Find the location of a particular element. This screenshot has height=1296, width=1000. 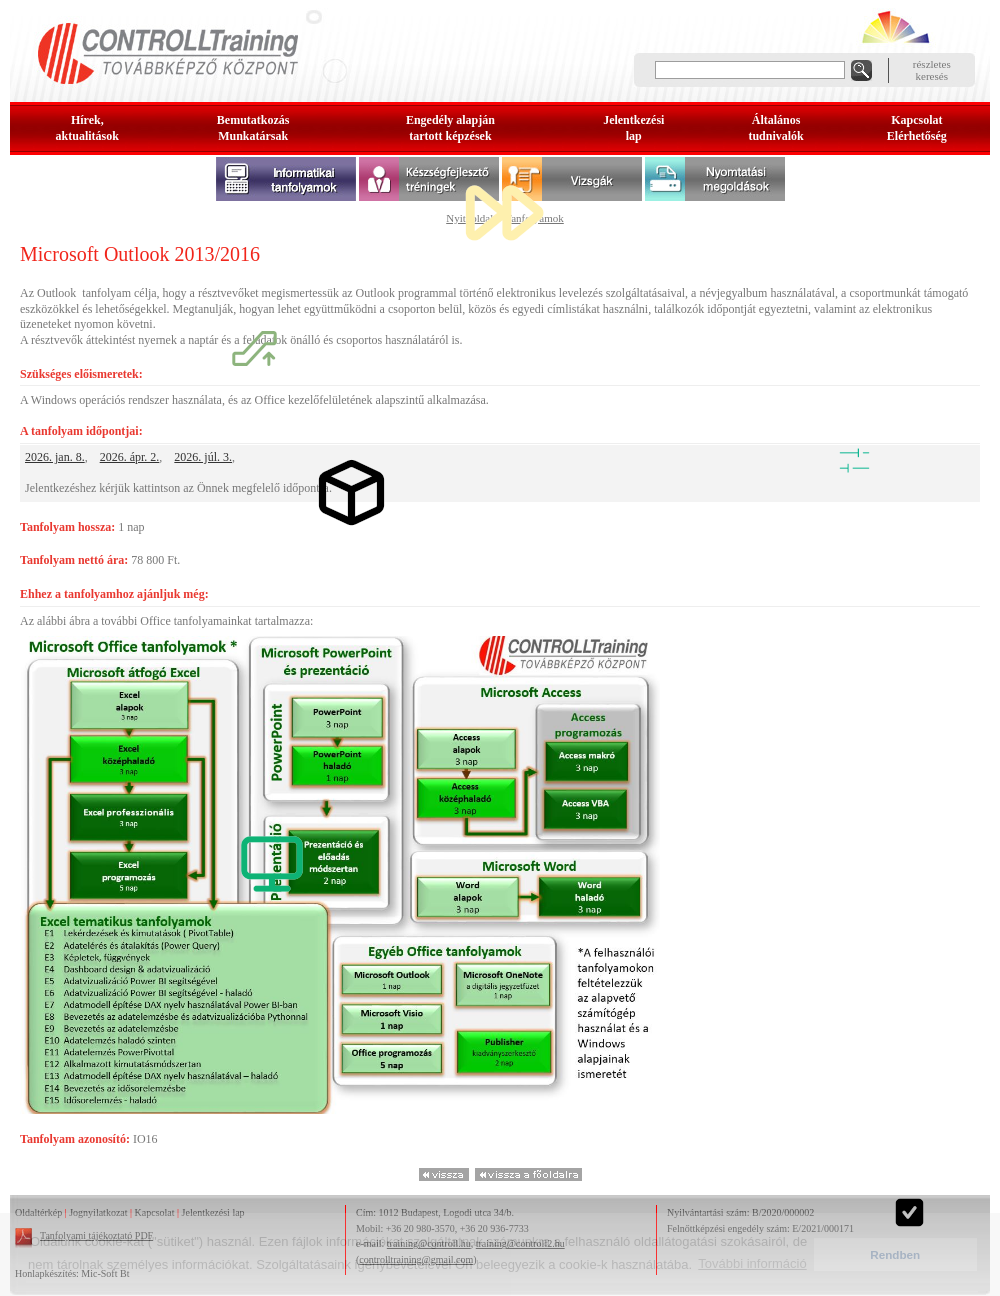

indicates escalator going up is located at coordinates (254, 348).